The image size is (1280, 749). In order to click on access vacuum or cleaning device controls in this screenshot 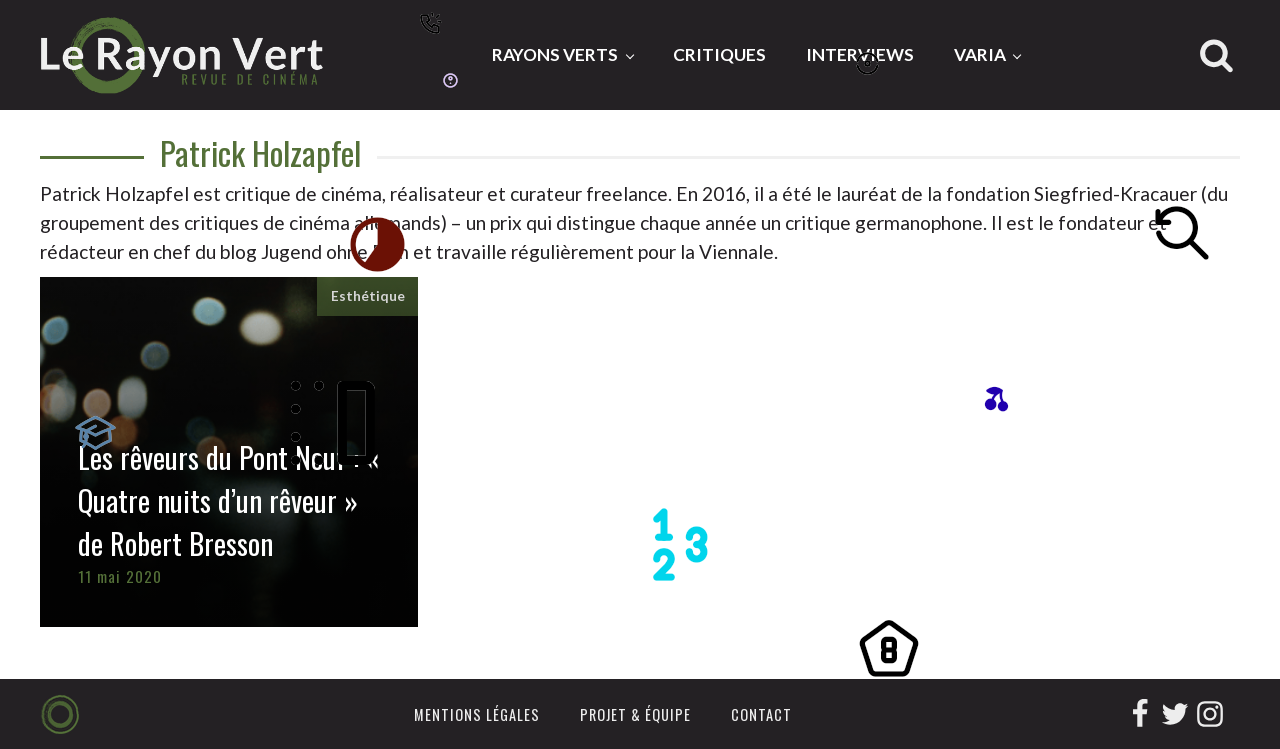, I will do `click(450, 80)`.